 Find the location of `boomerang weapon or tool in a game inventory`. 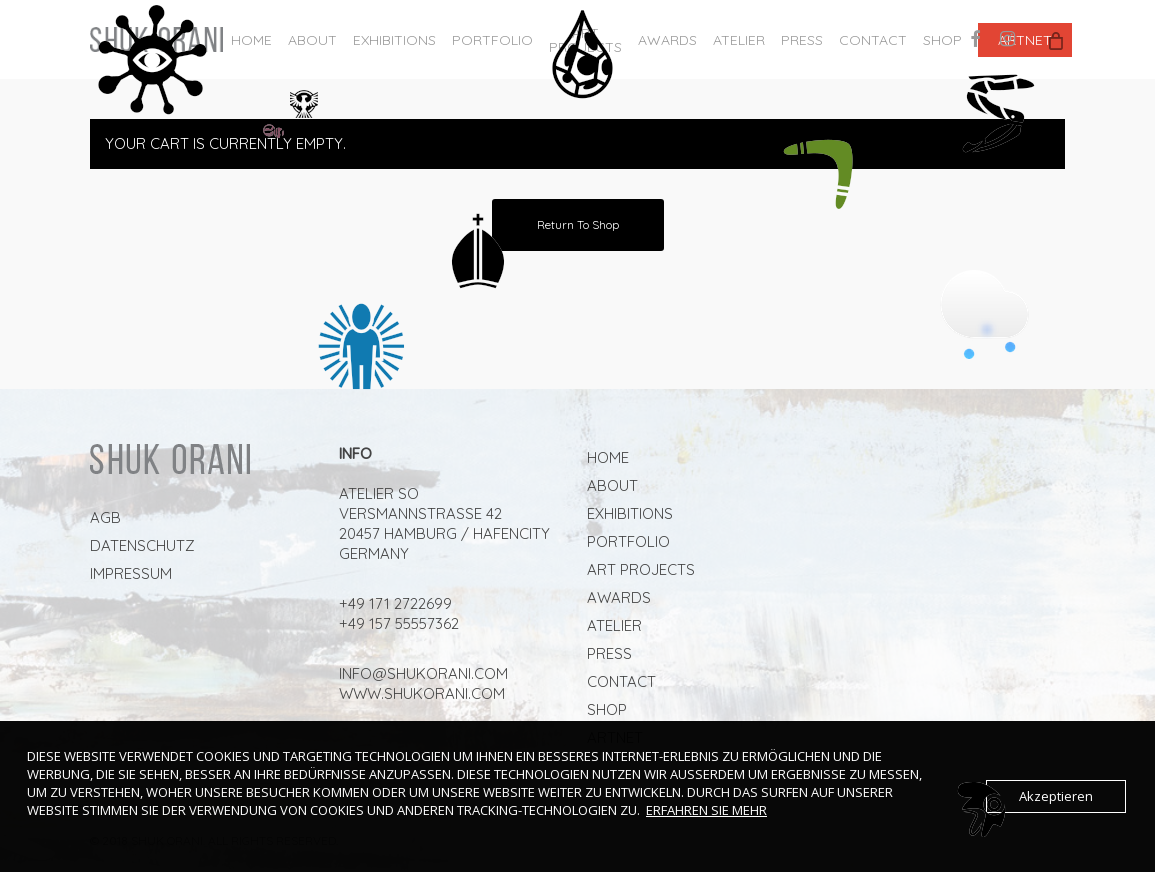

boomerang weapon or tool in a game inventory is located at coordinates (818, 174).